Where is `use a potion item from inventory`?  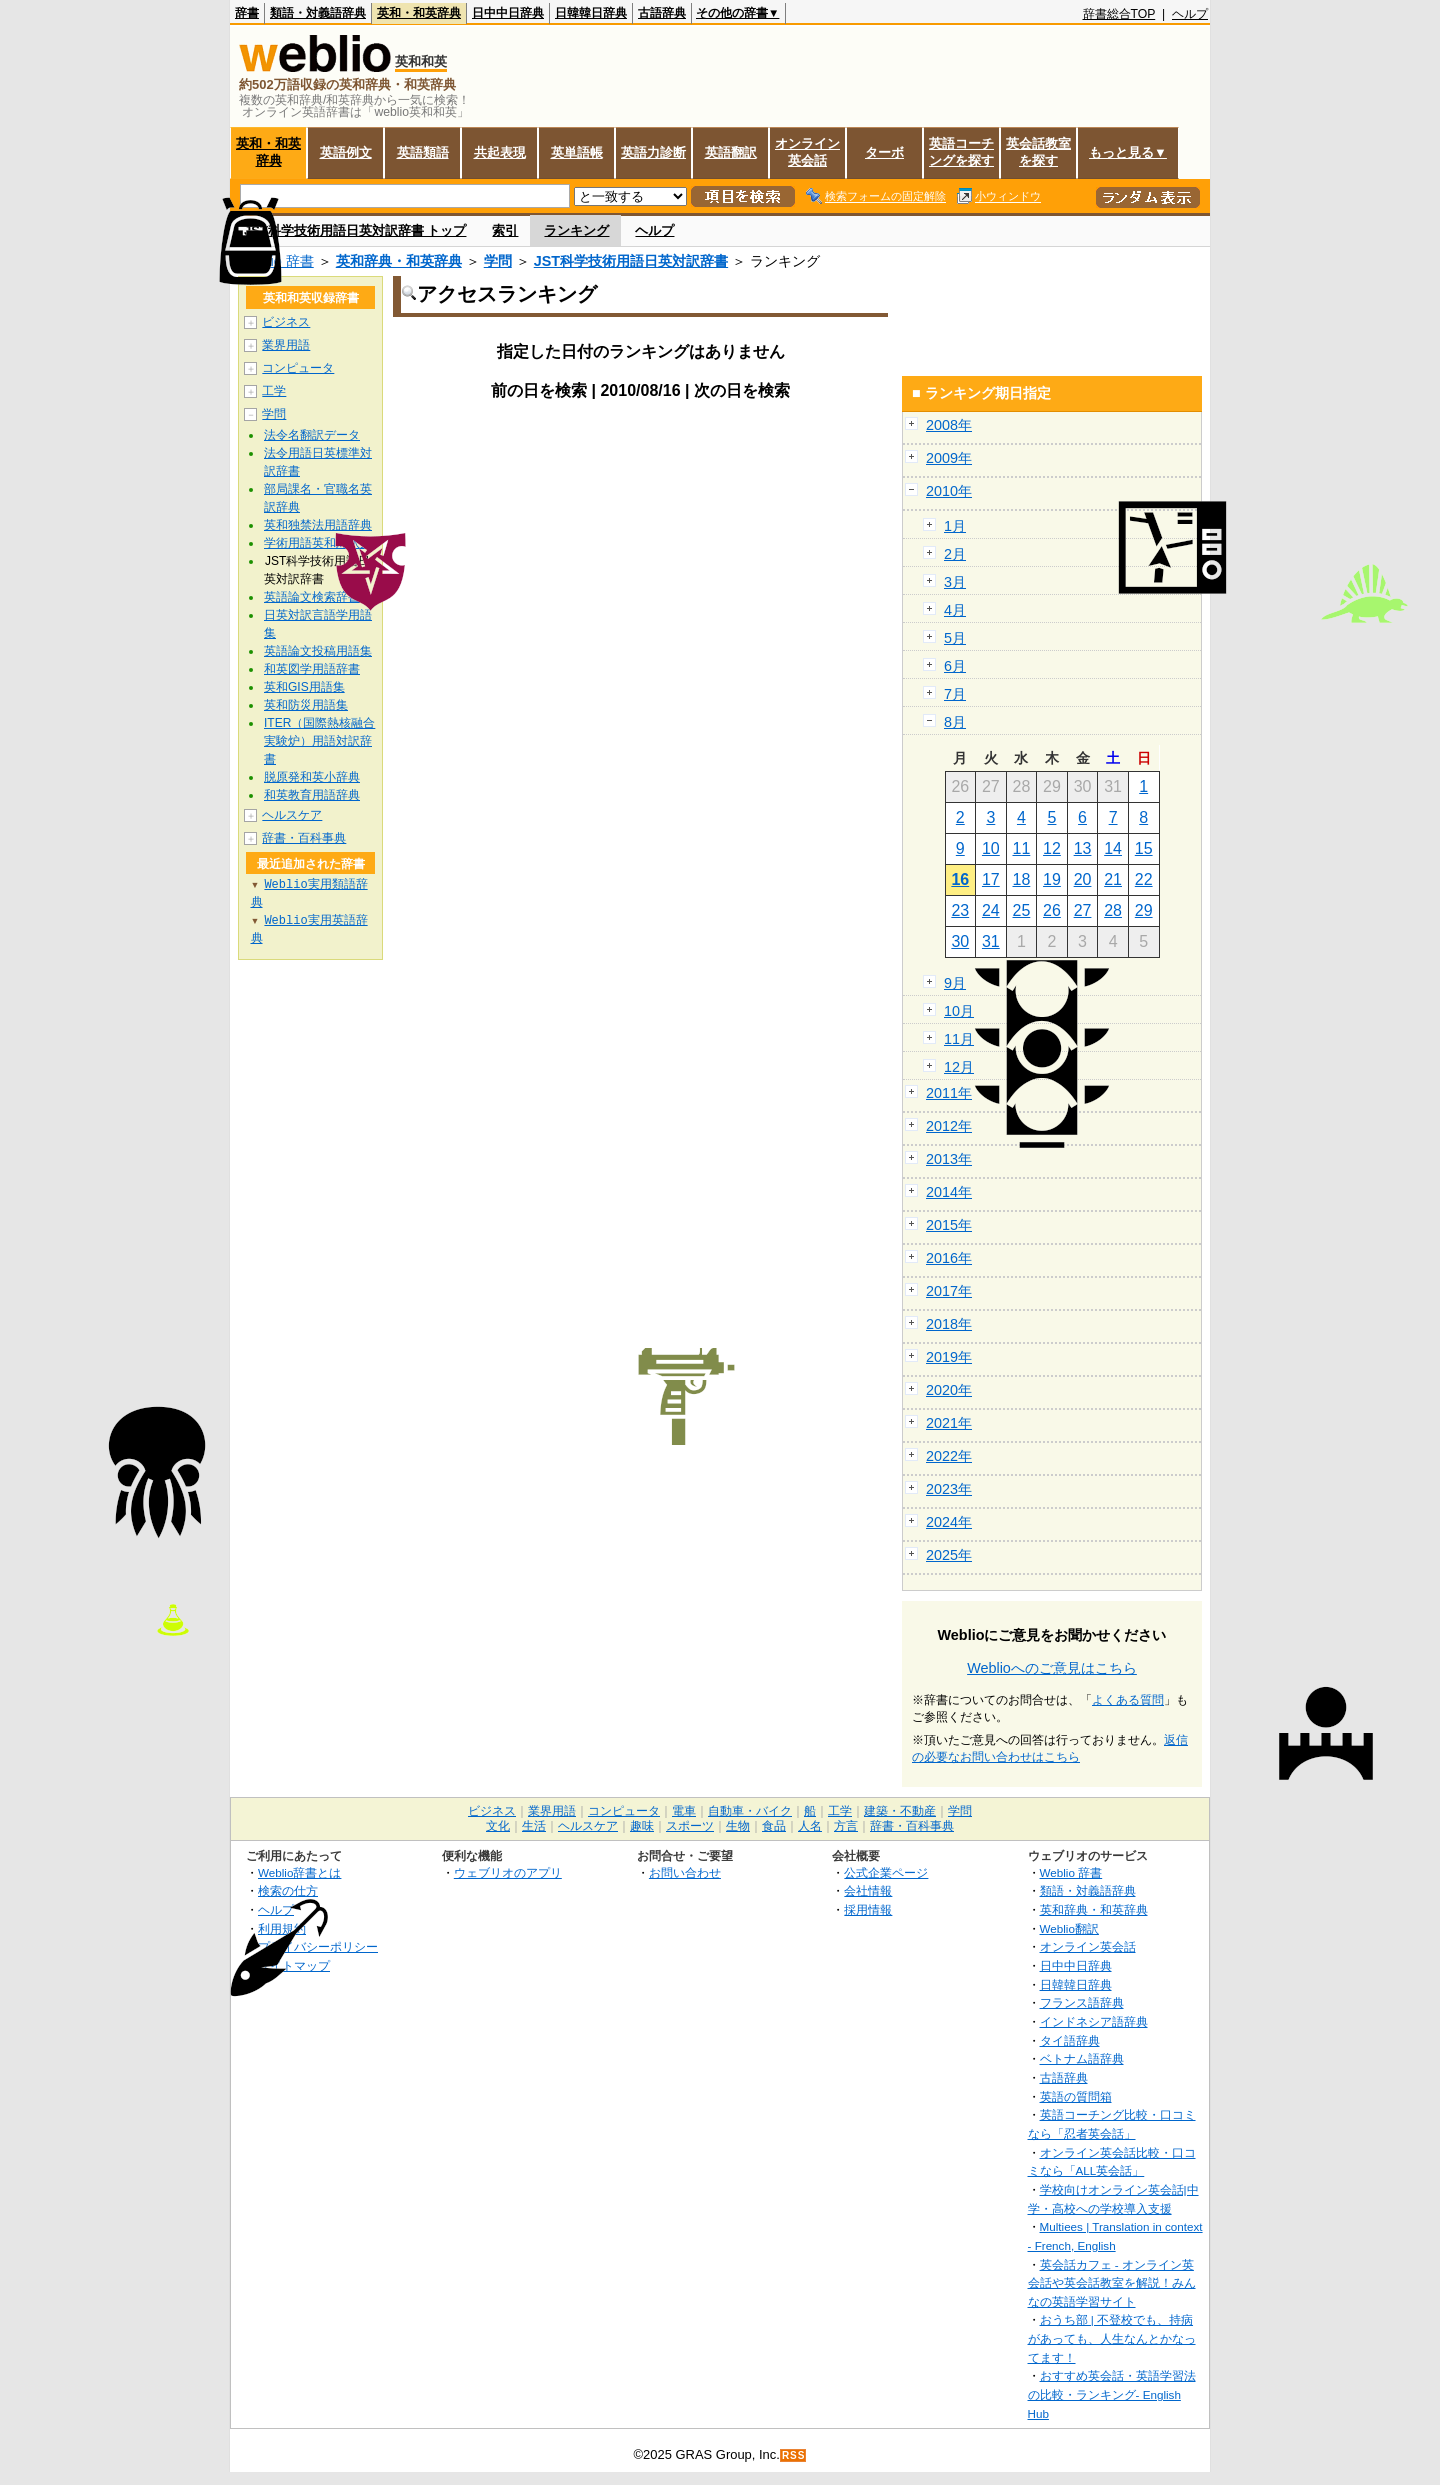
use a potion item from inventory is located at coordinates (173, 1620).